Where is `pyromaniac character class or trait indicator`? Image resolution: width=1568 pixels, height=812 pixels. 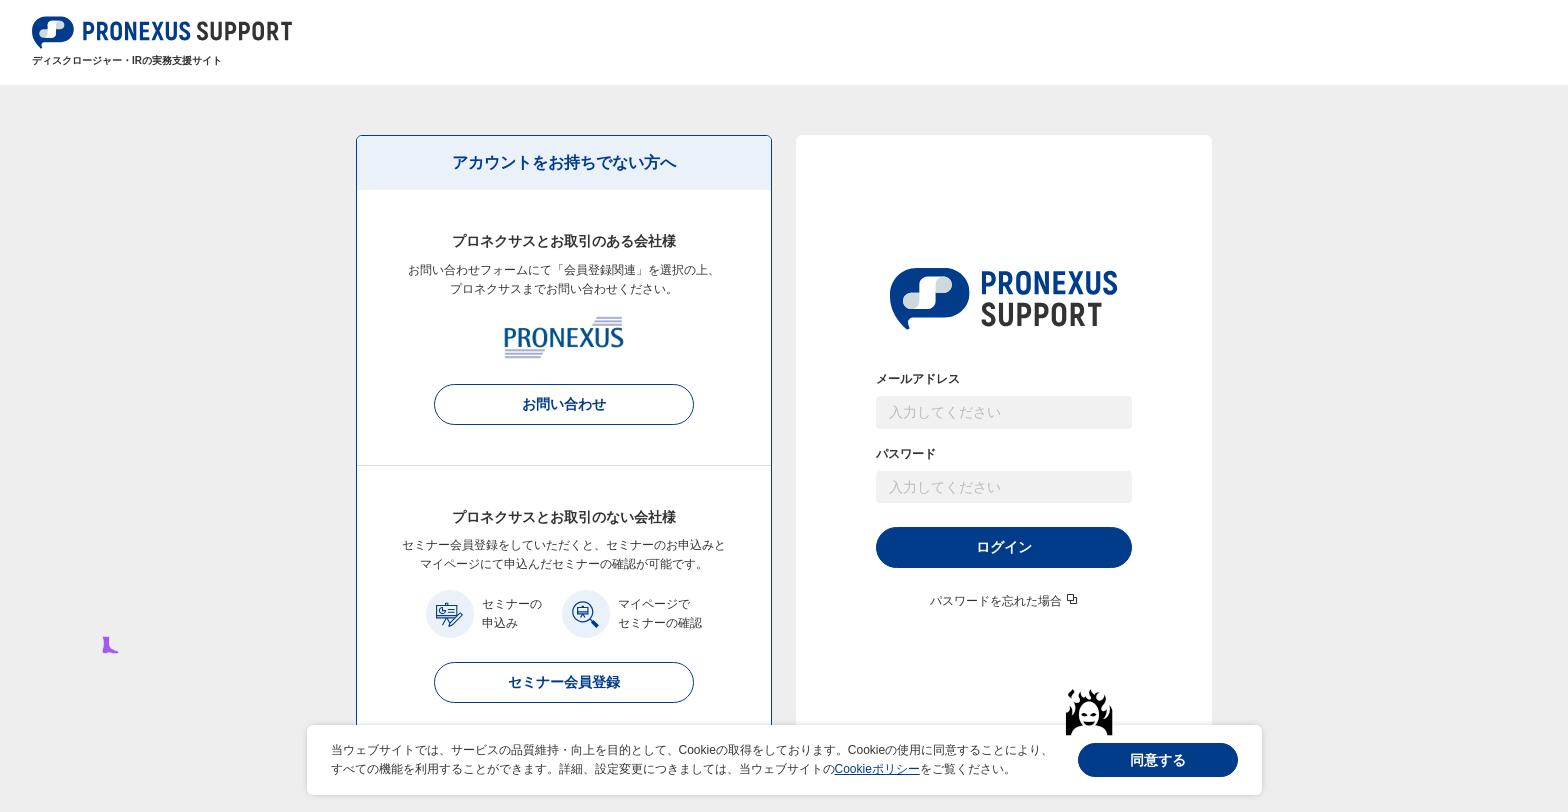
pyromaniac character class or trait indicator is located at coordinates (1089, 712).